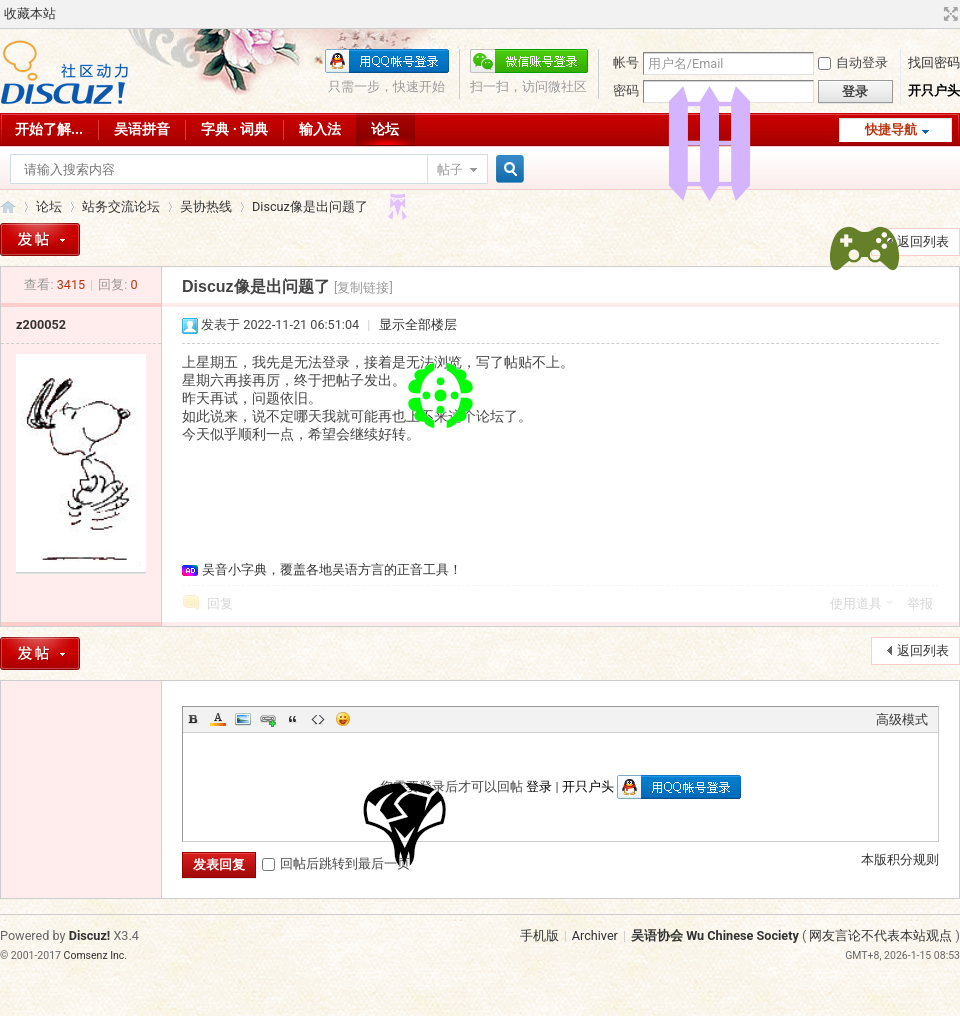  I want to click on access hive or colony management features, so click(440, 395).